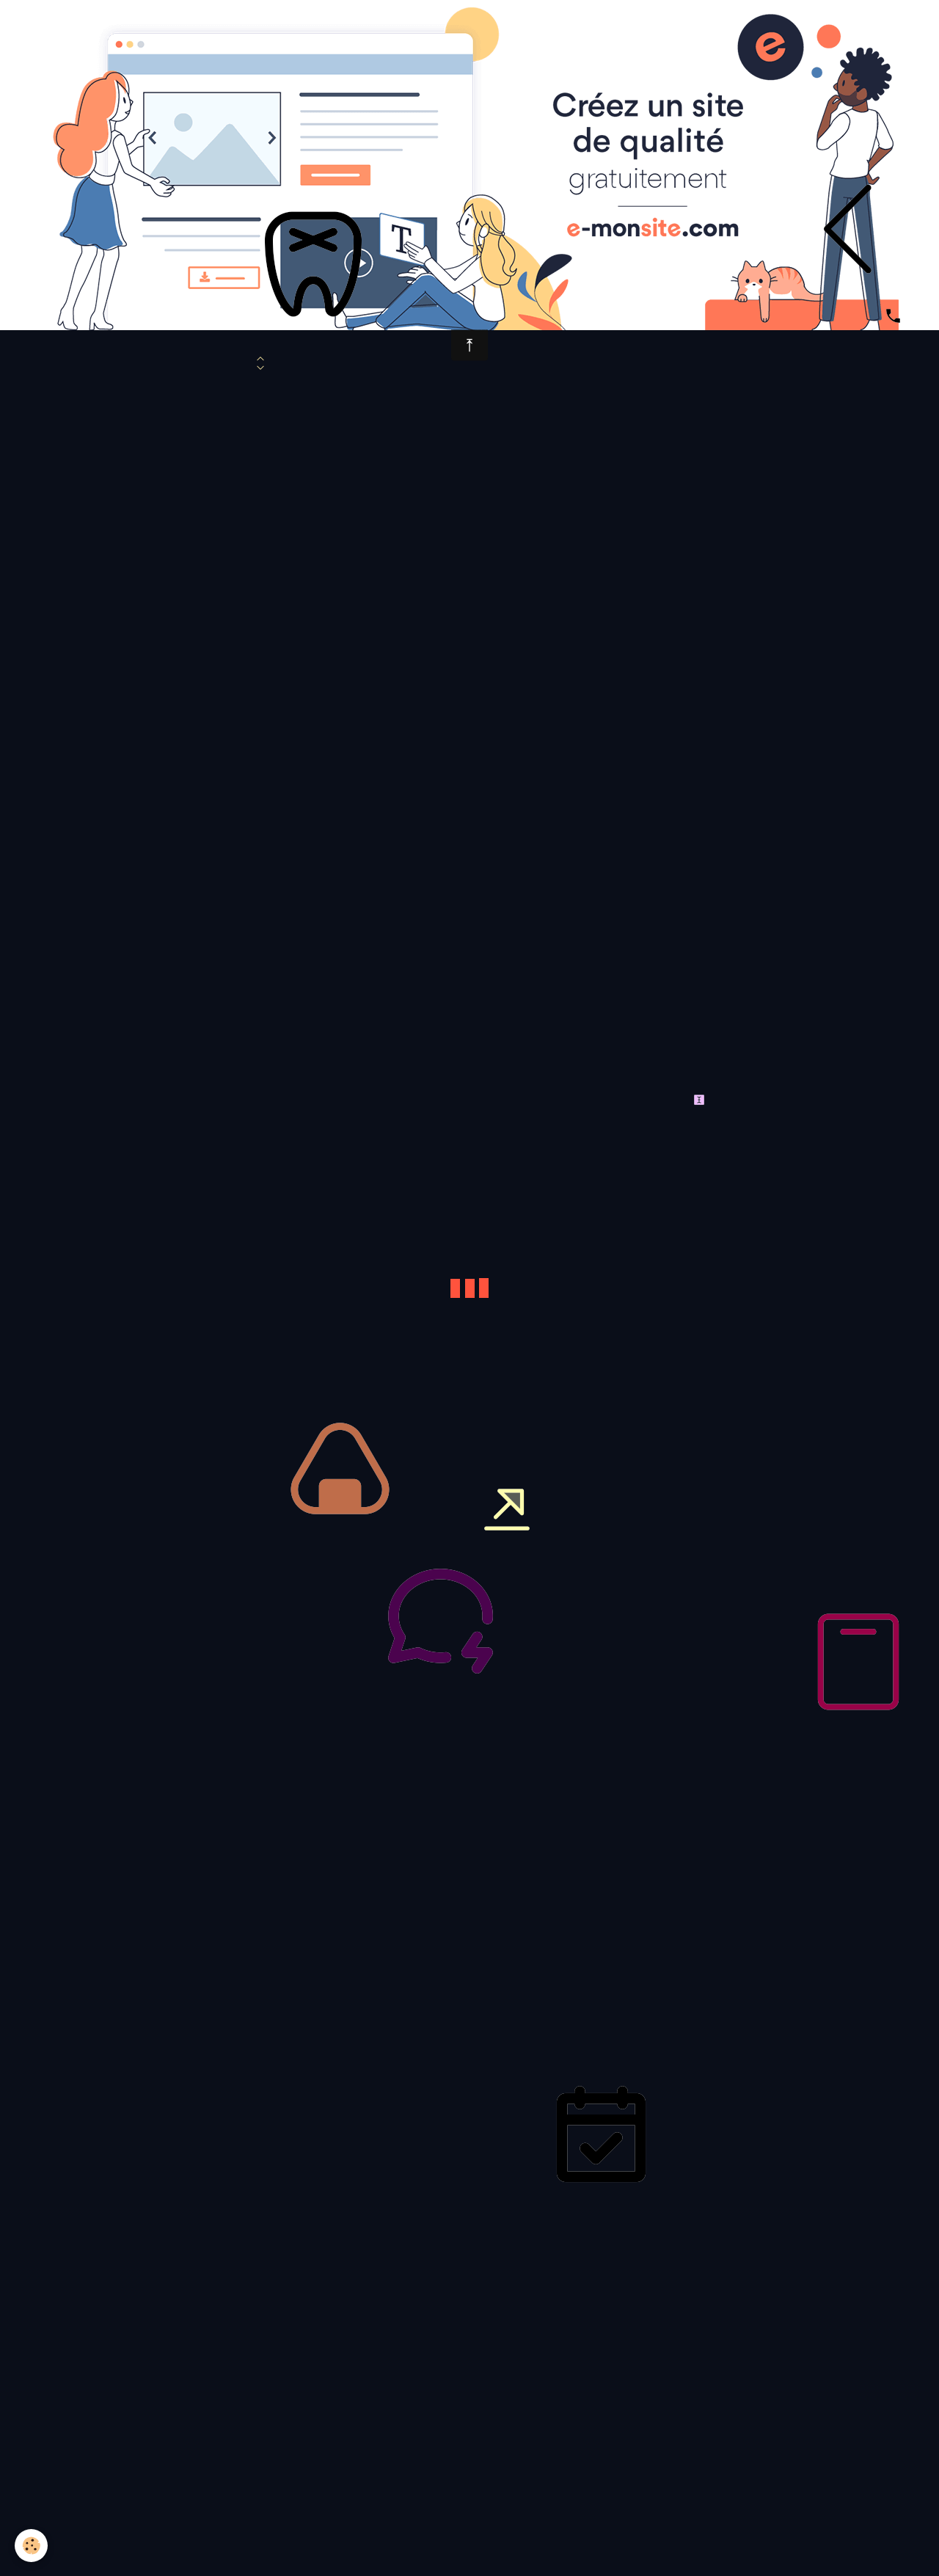 Image resolution: width=939 pixels, height=2576 pixels. Describe the element at coordinates (507, 1508) in the screenshot. I see `open link in new window or tab` at that location.